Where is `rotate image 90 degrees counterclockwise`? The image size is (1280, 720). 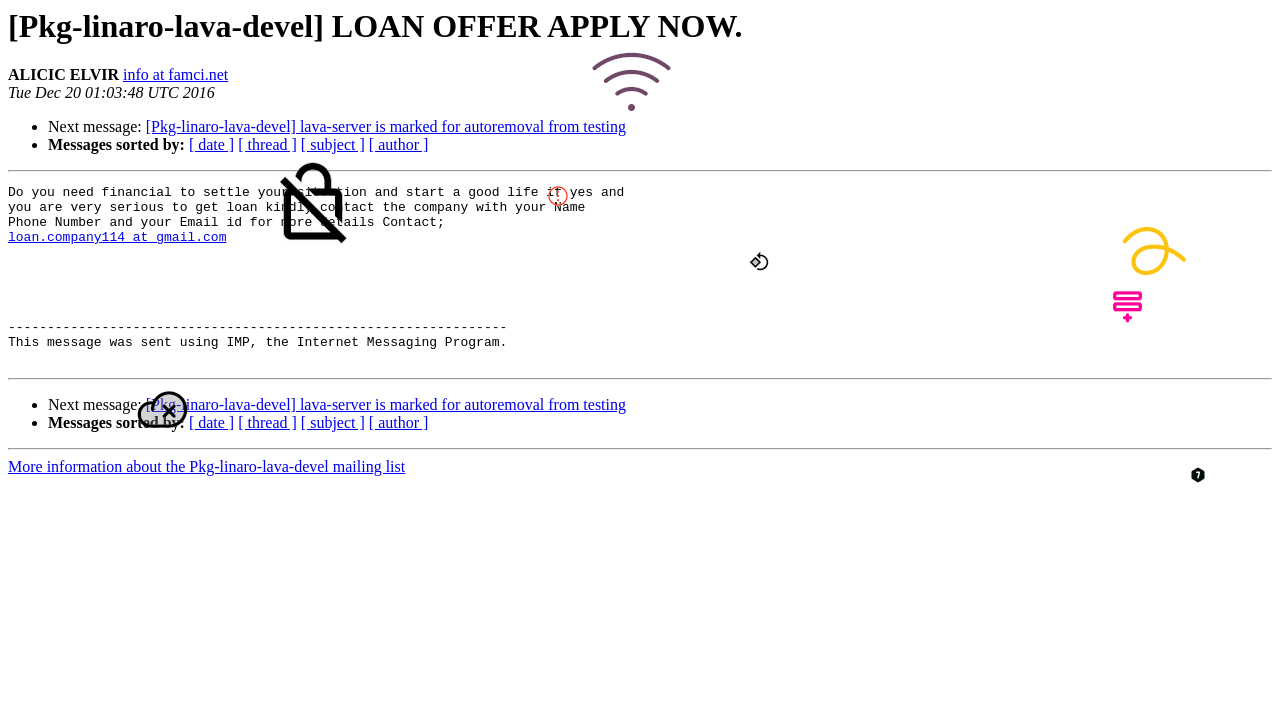
rotate image 90 degrees counterclockwise is located at coordinates (759, 261).